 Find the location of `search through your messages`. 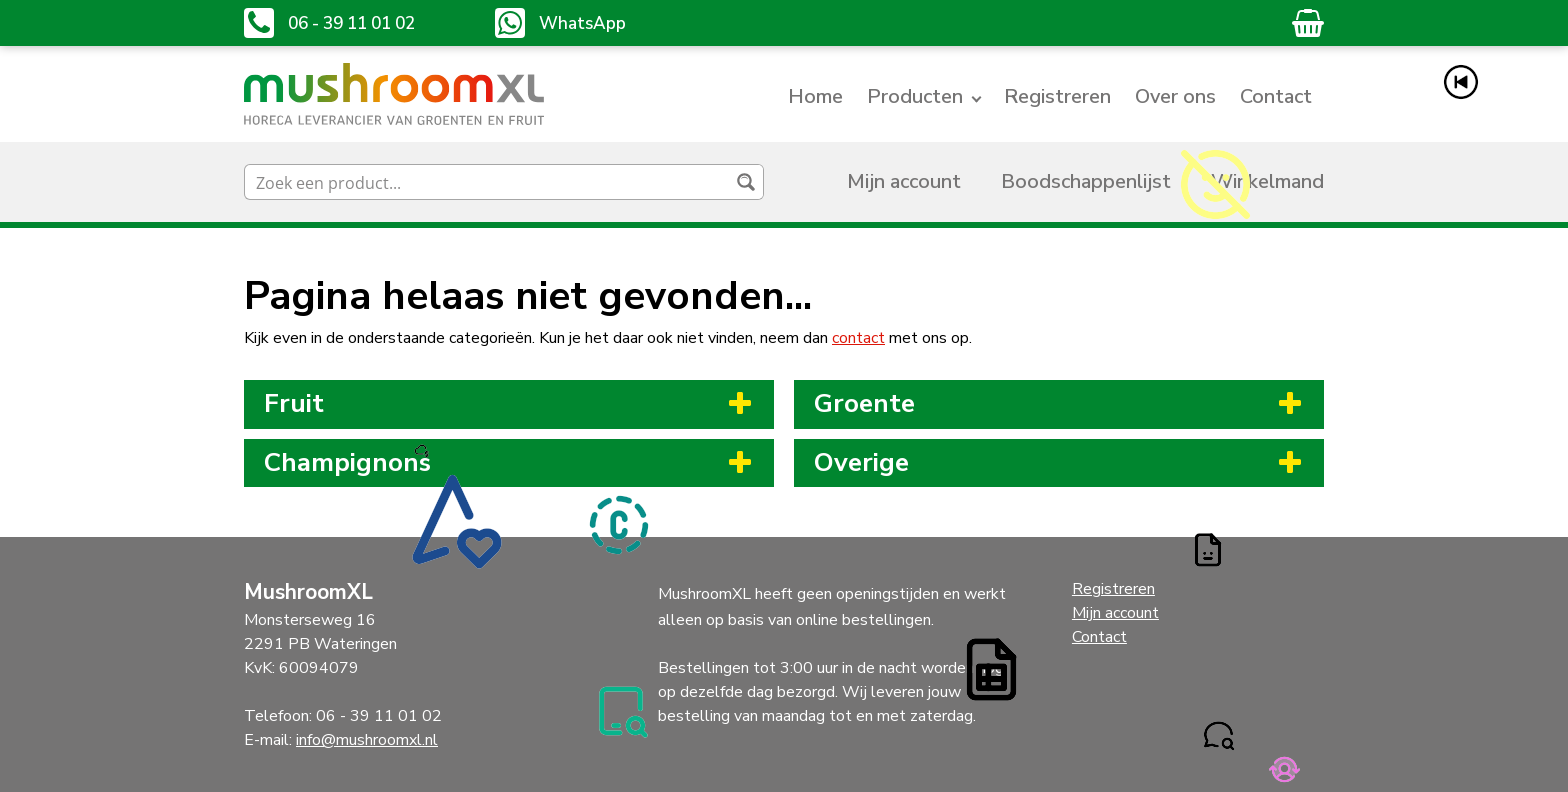

search through your messages is located at coordinates (1218, 734).